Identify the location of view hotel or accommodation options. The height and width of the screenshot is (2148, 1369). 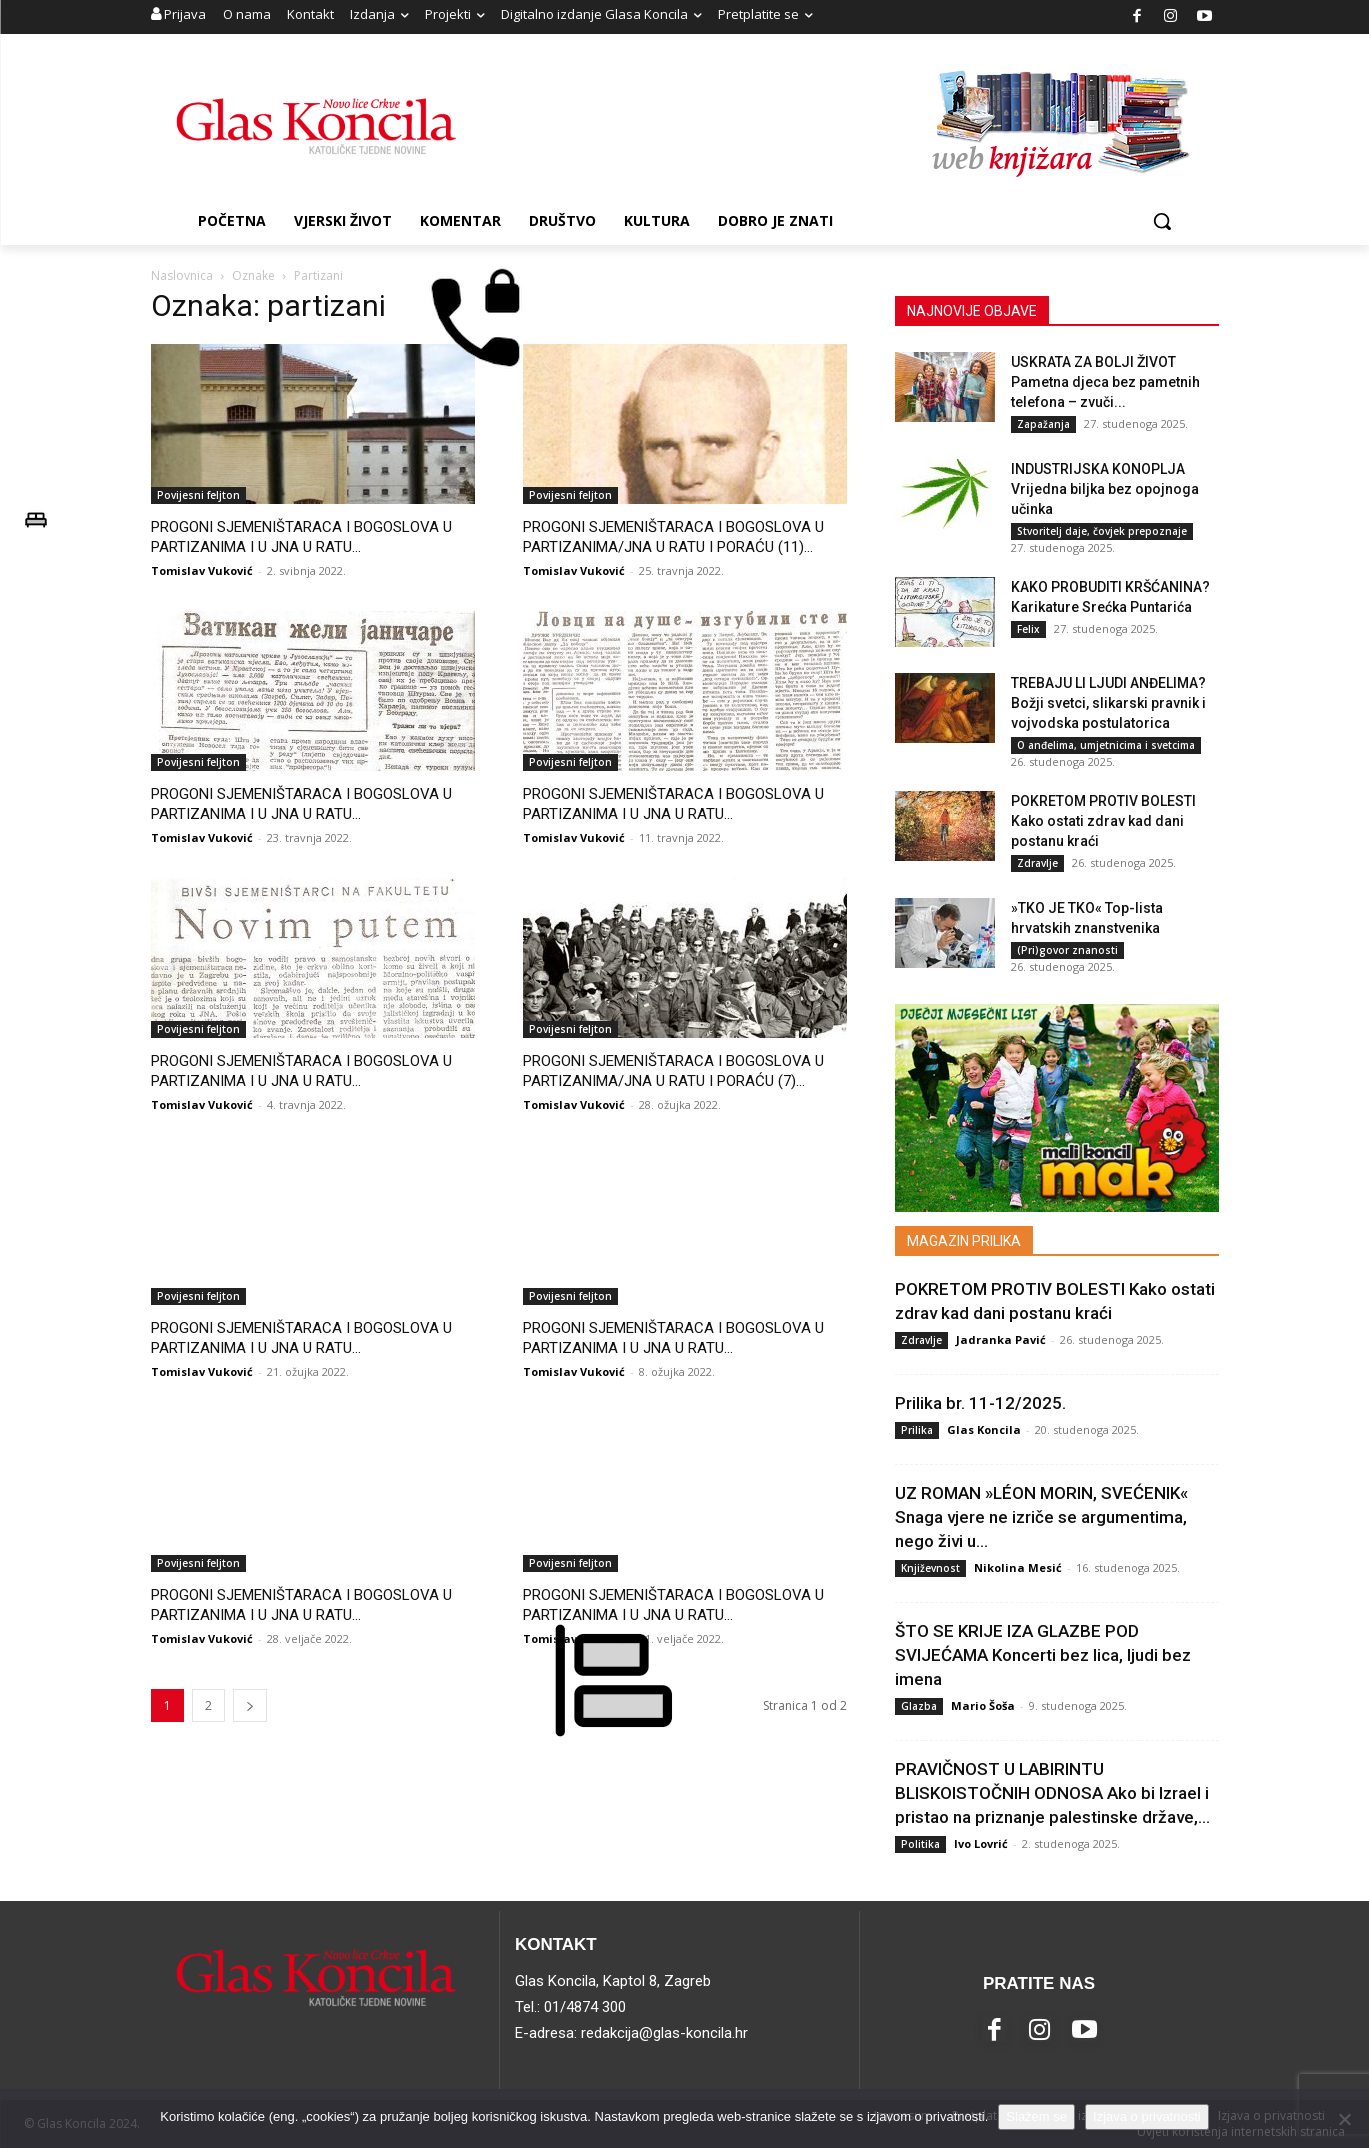
(36, 520).